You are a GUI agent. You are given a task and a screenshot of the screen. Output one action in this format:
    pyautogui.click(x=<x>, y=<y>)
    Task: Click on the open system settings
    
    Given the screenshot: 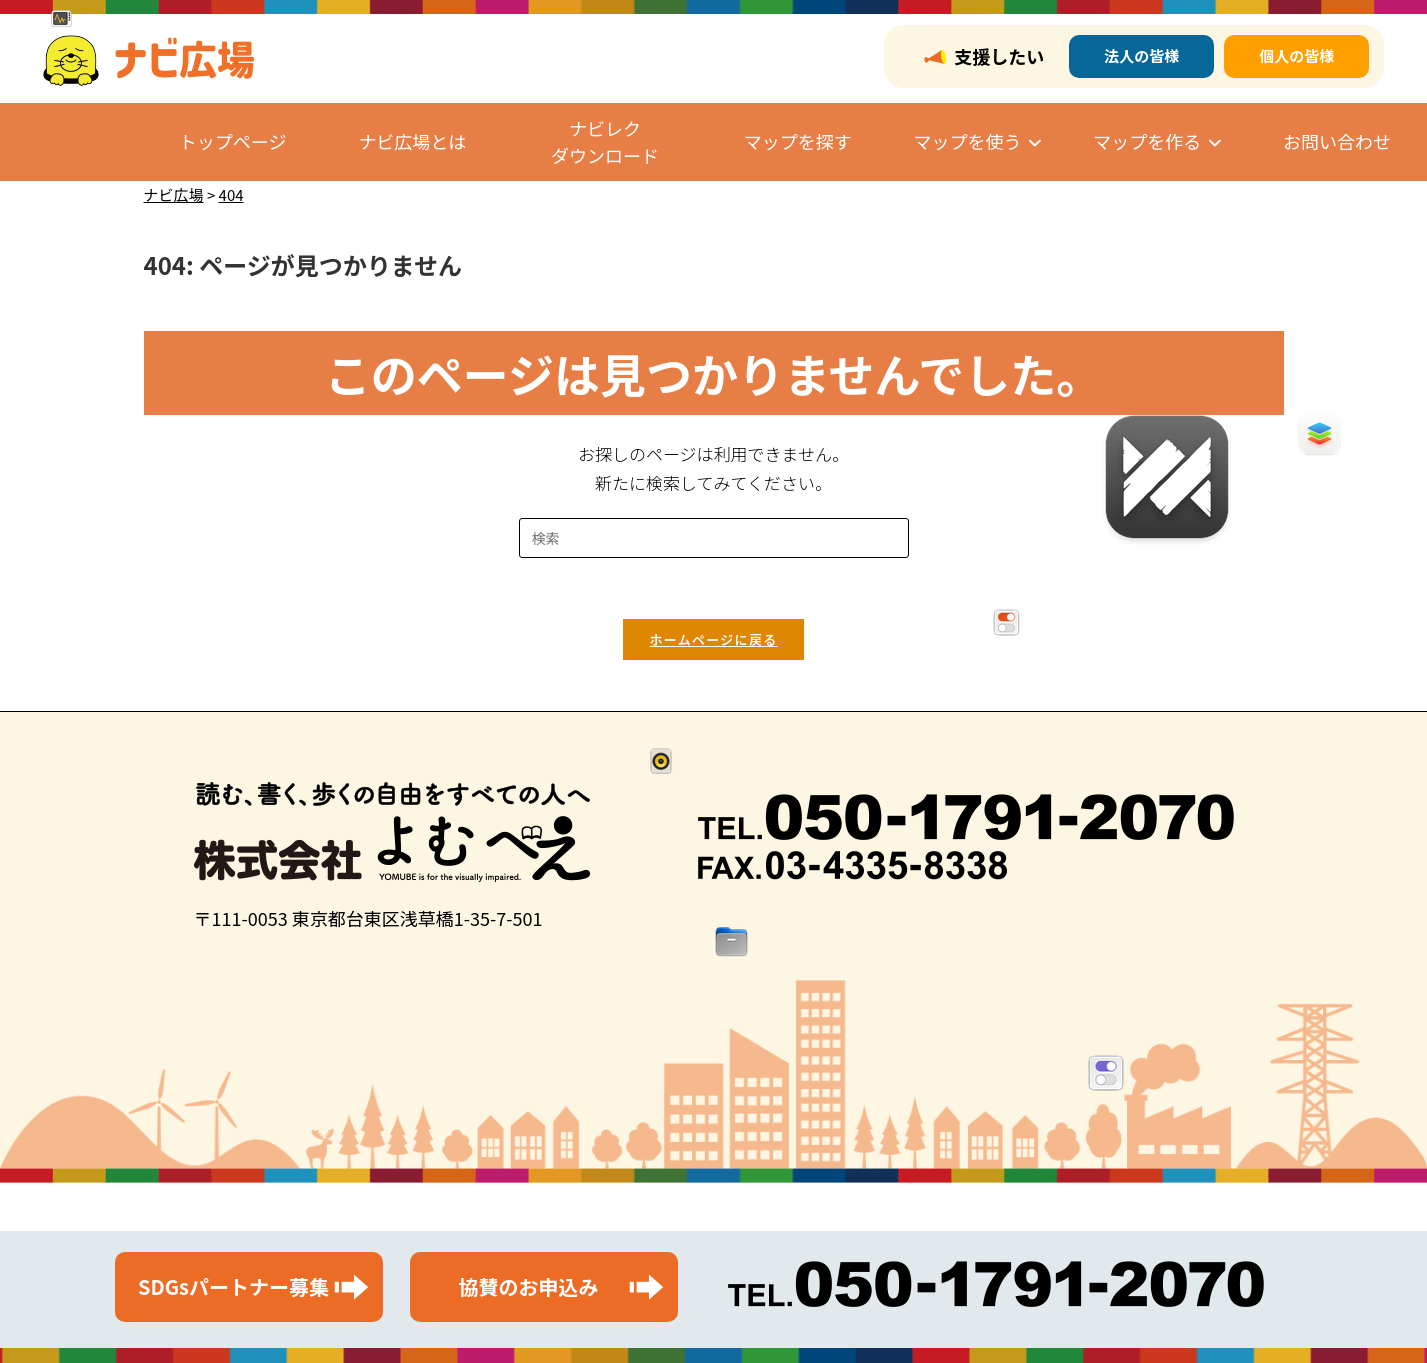 What is the action you would take?
    pyautogui.click(x=1006, y=622)
    